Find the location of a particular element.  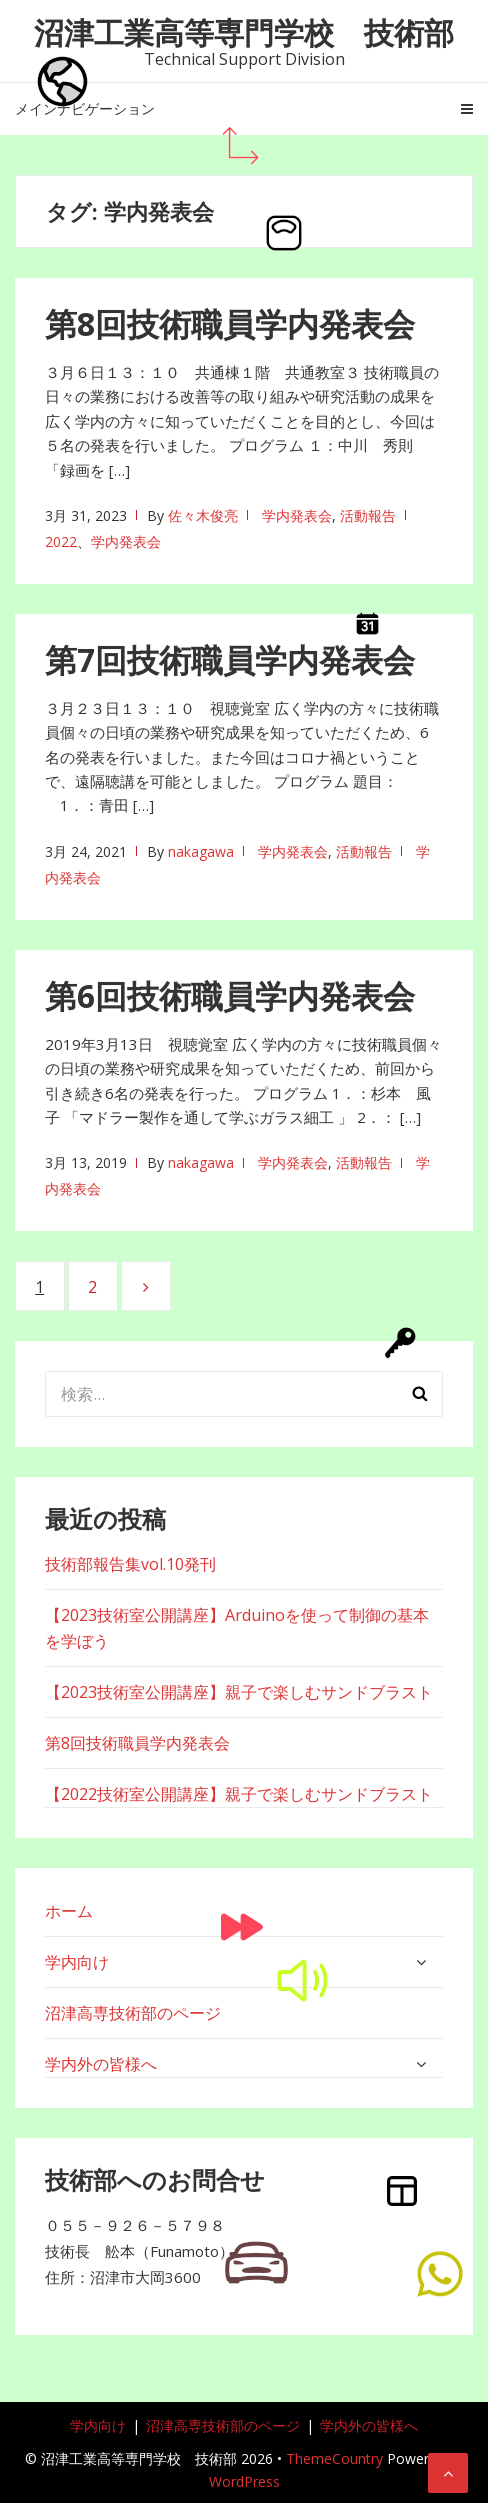

open WhatsApp messaging app is located at coordinates (440, 2274).